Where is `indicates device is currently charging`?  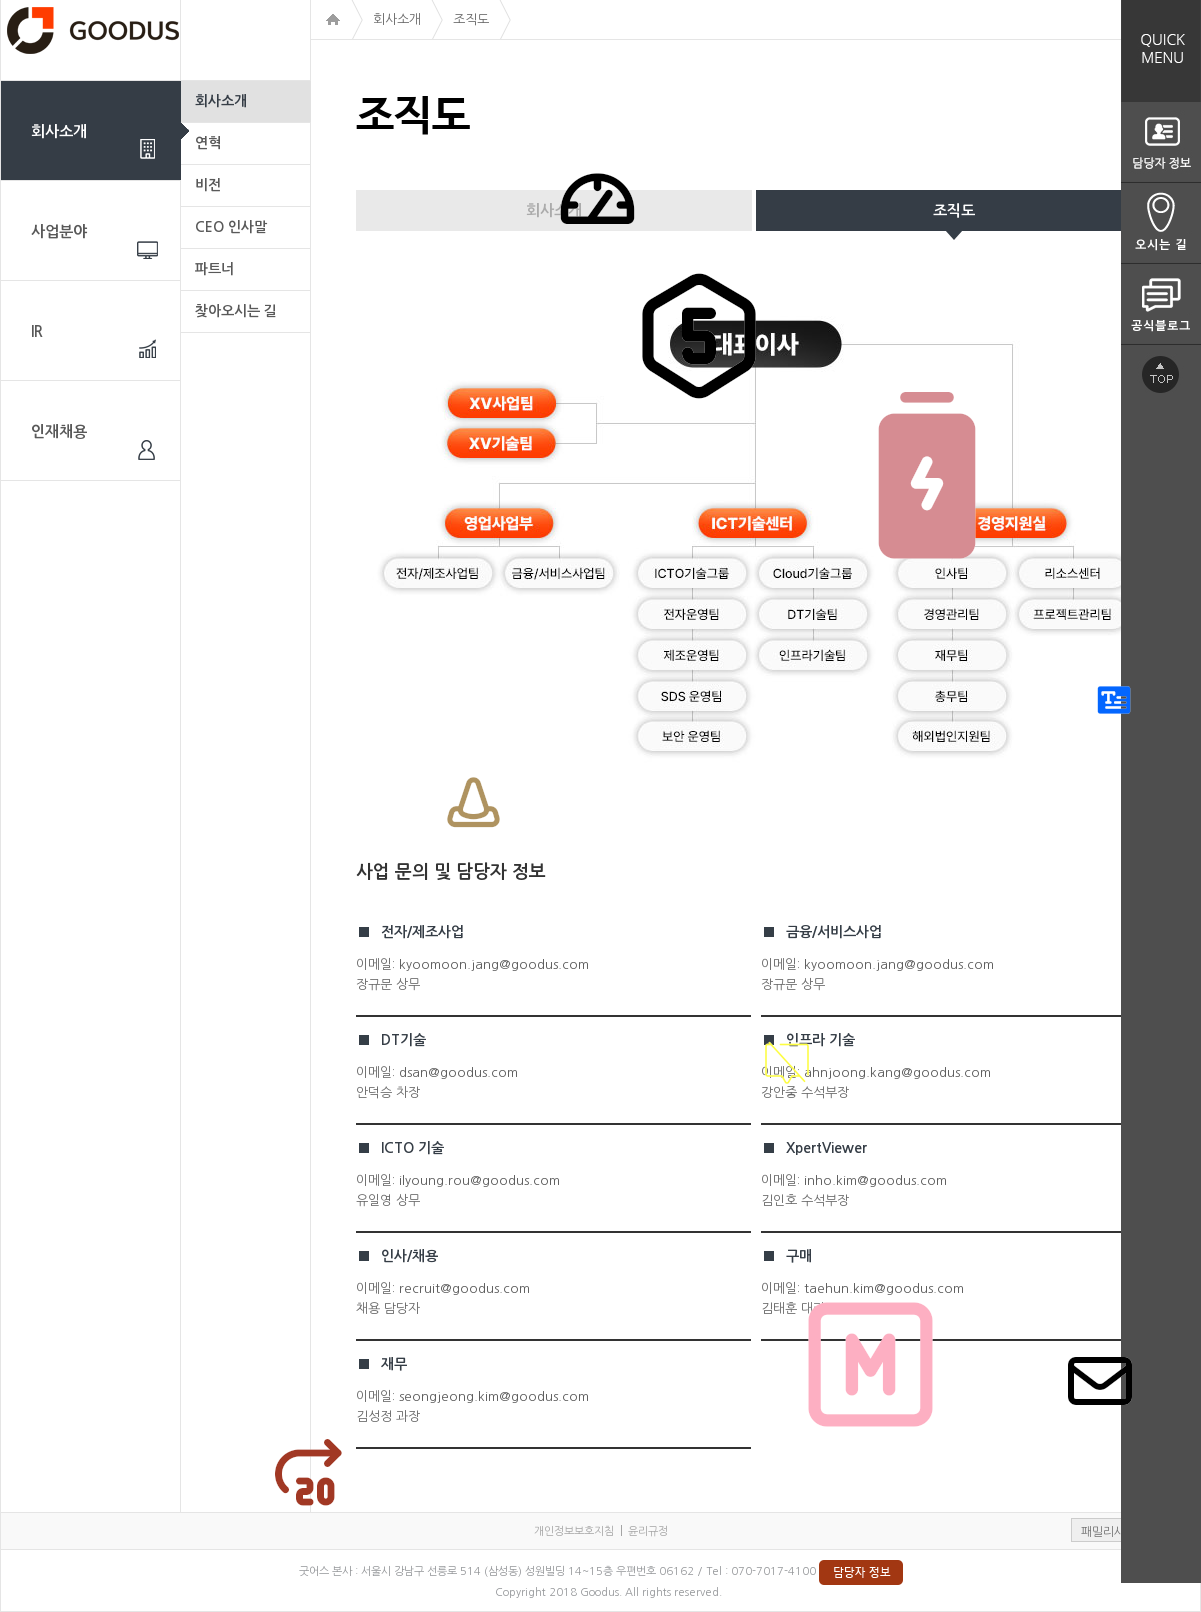
indicates device is currently charging is located at coordinates (927, 478).